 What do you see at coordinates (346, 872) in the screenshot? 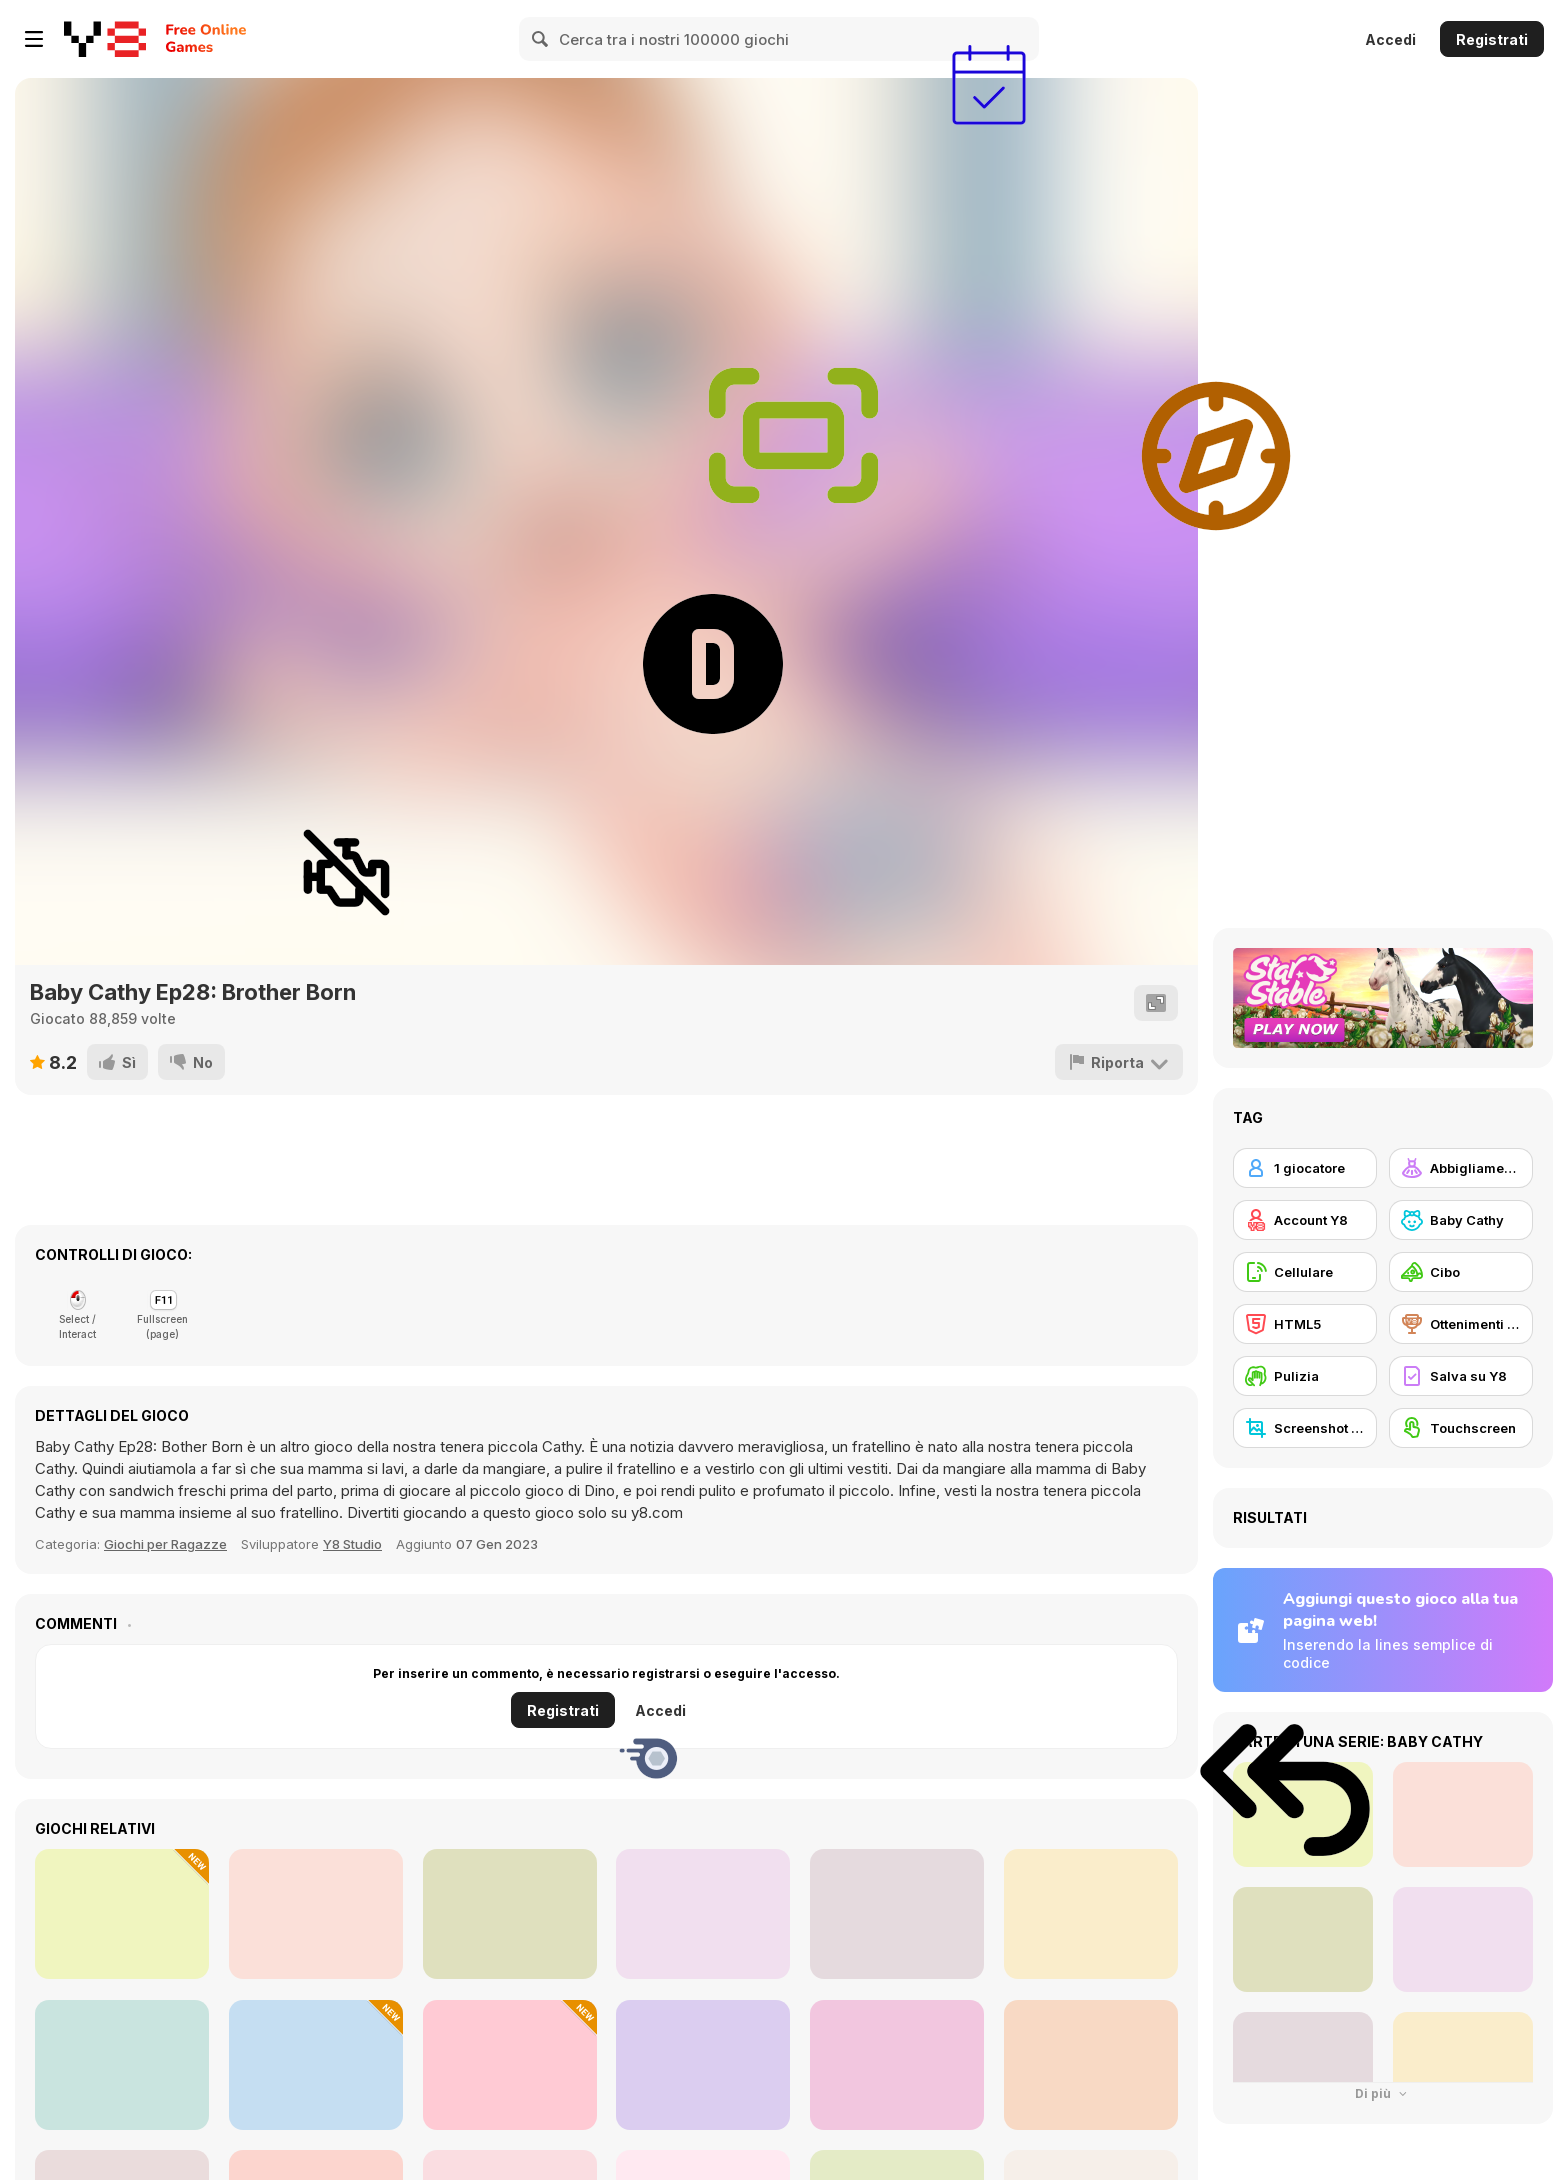
I see `engine disabled or turned off` at bounding box center [346, 872].